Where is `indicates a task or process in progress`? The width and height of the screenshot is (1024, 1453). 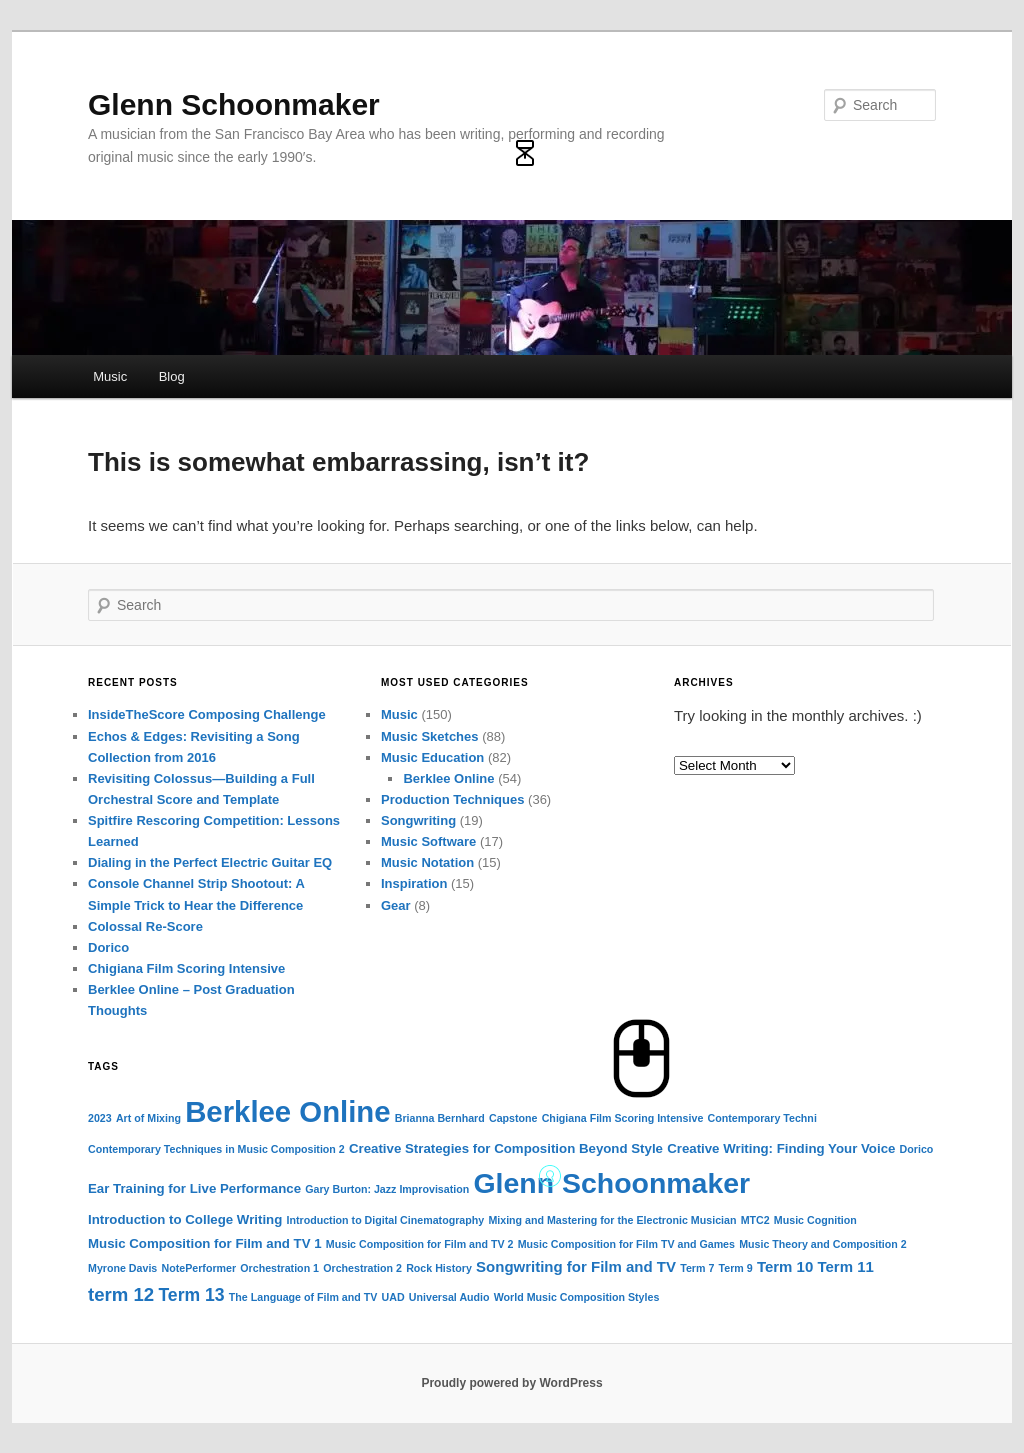
indicates a task or process in progress is located at coordinates (525, 153).